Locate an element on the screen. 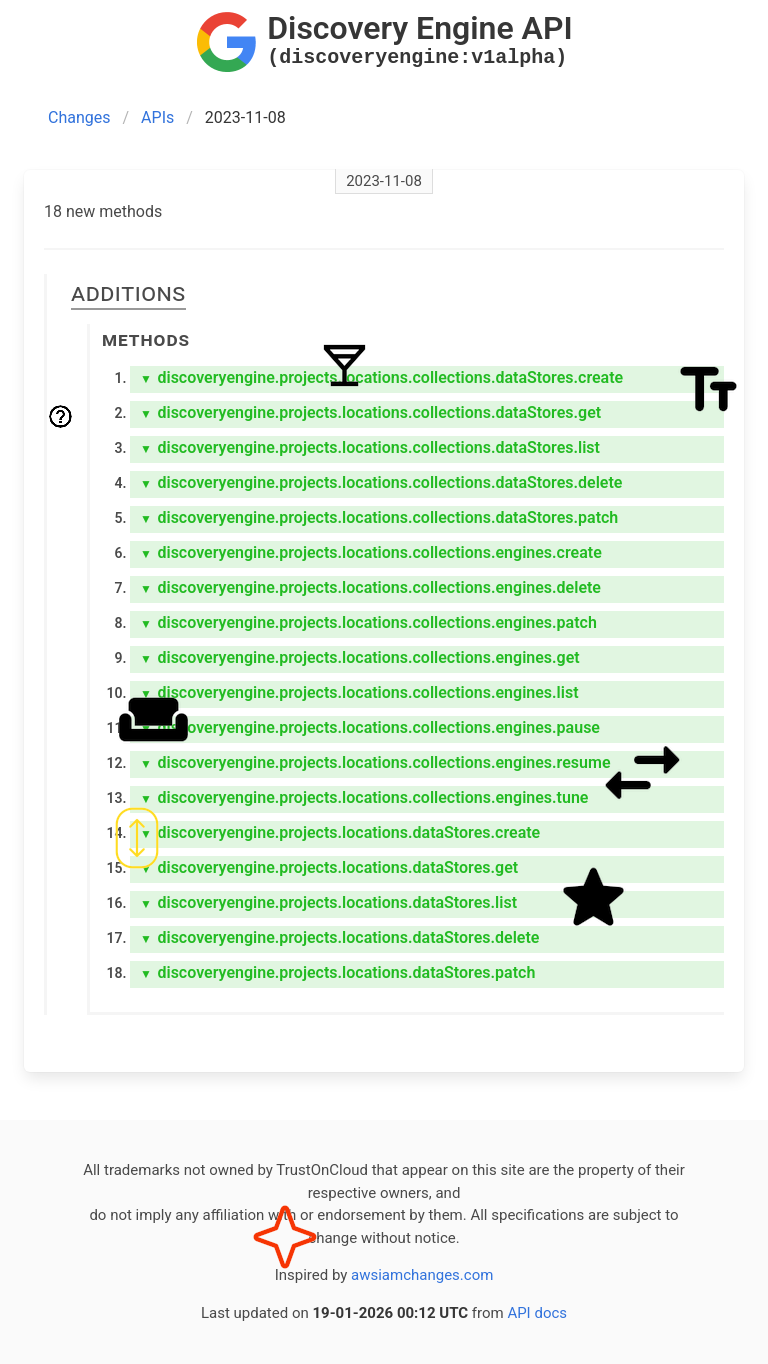  find nearby bars or nightlife is located at coordinates (344, 365).